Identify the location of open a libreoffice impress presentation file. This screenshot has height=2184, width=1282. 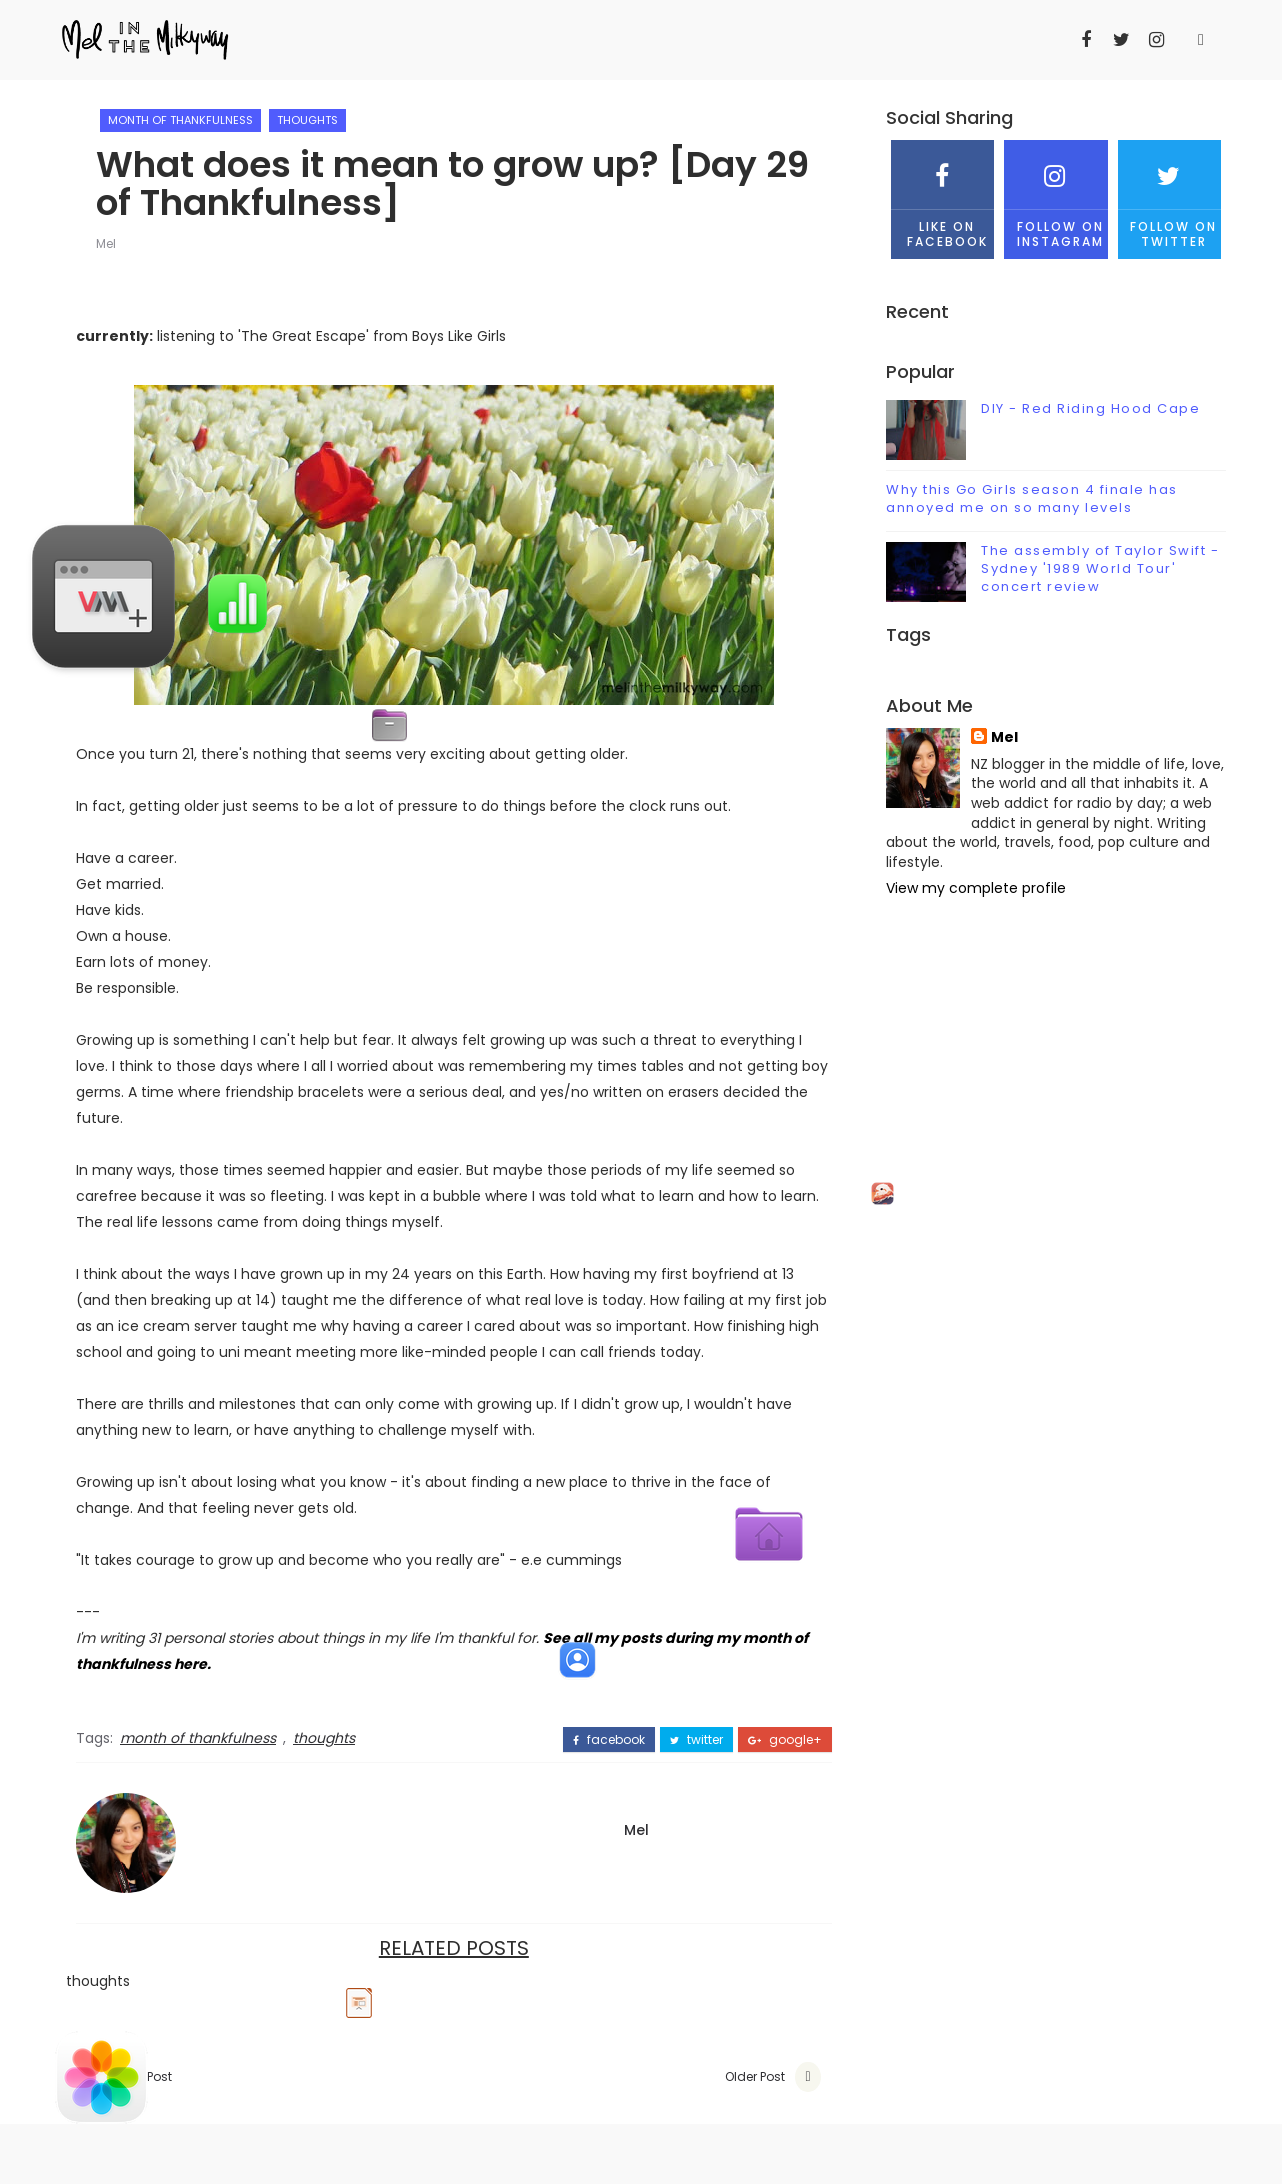
(359, 2003).